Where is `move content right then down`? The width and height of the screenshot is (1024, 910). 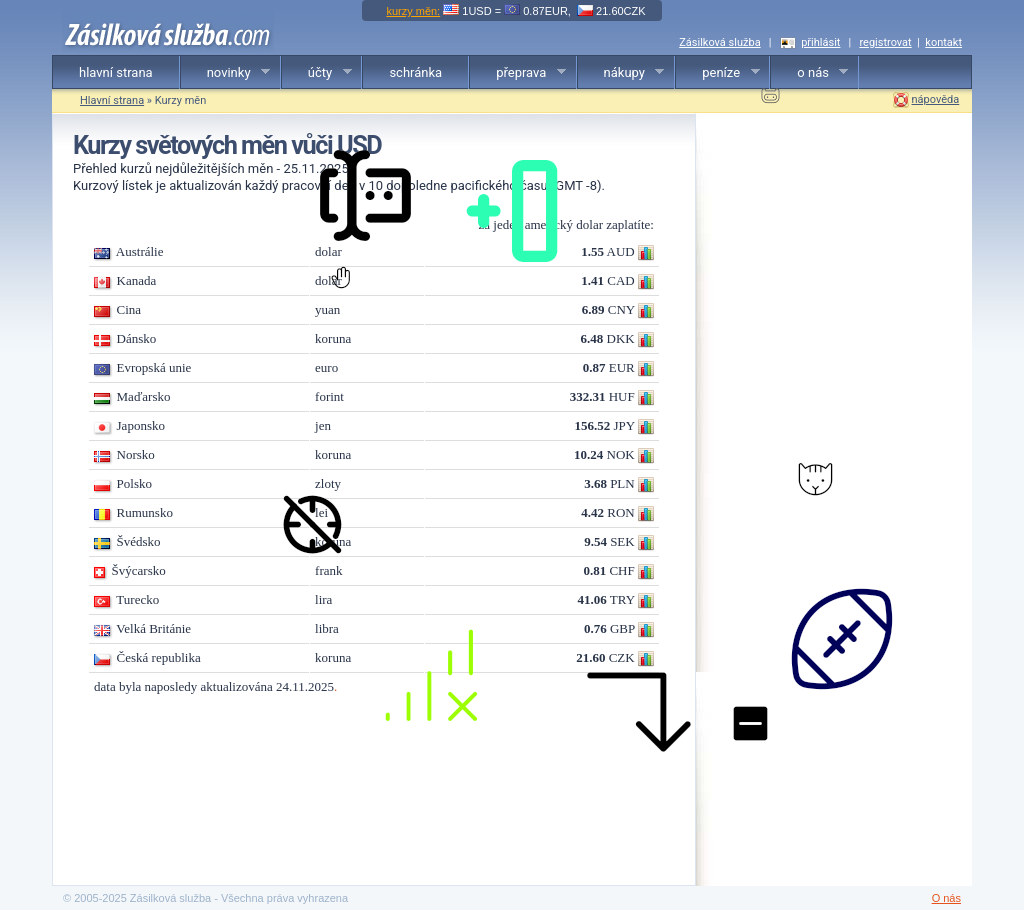 move content right then down is located at coordinates (639, 708).